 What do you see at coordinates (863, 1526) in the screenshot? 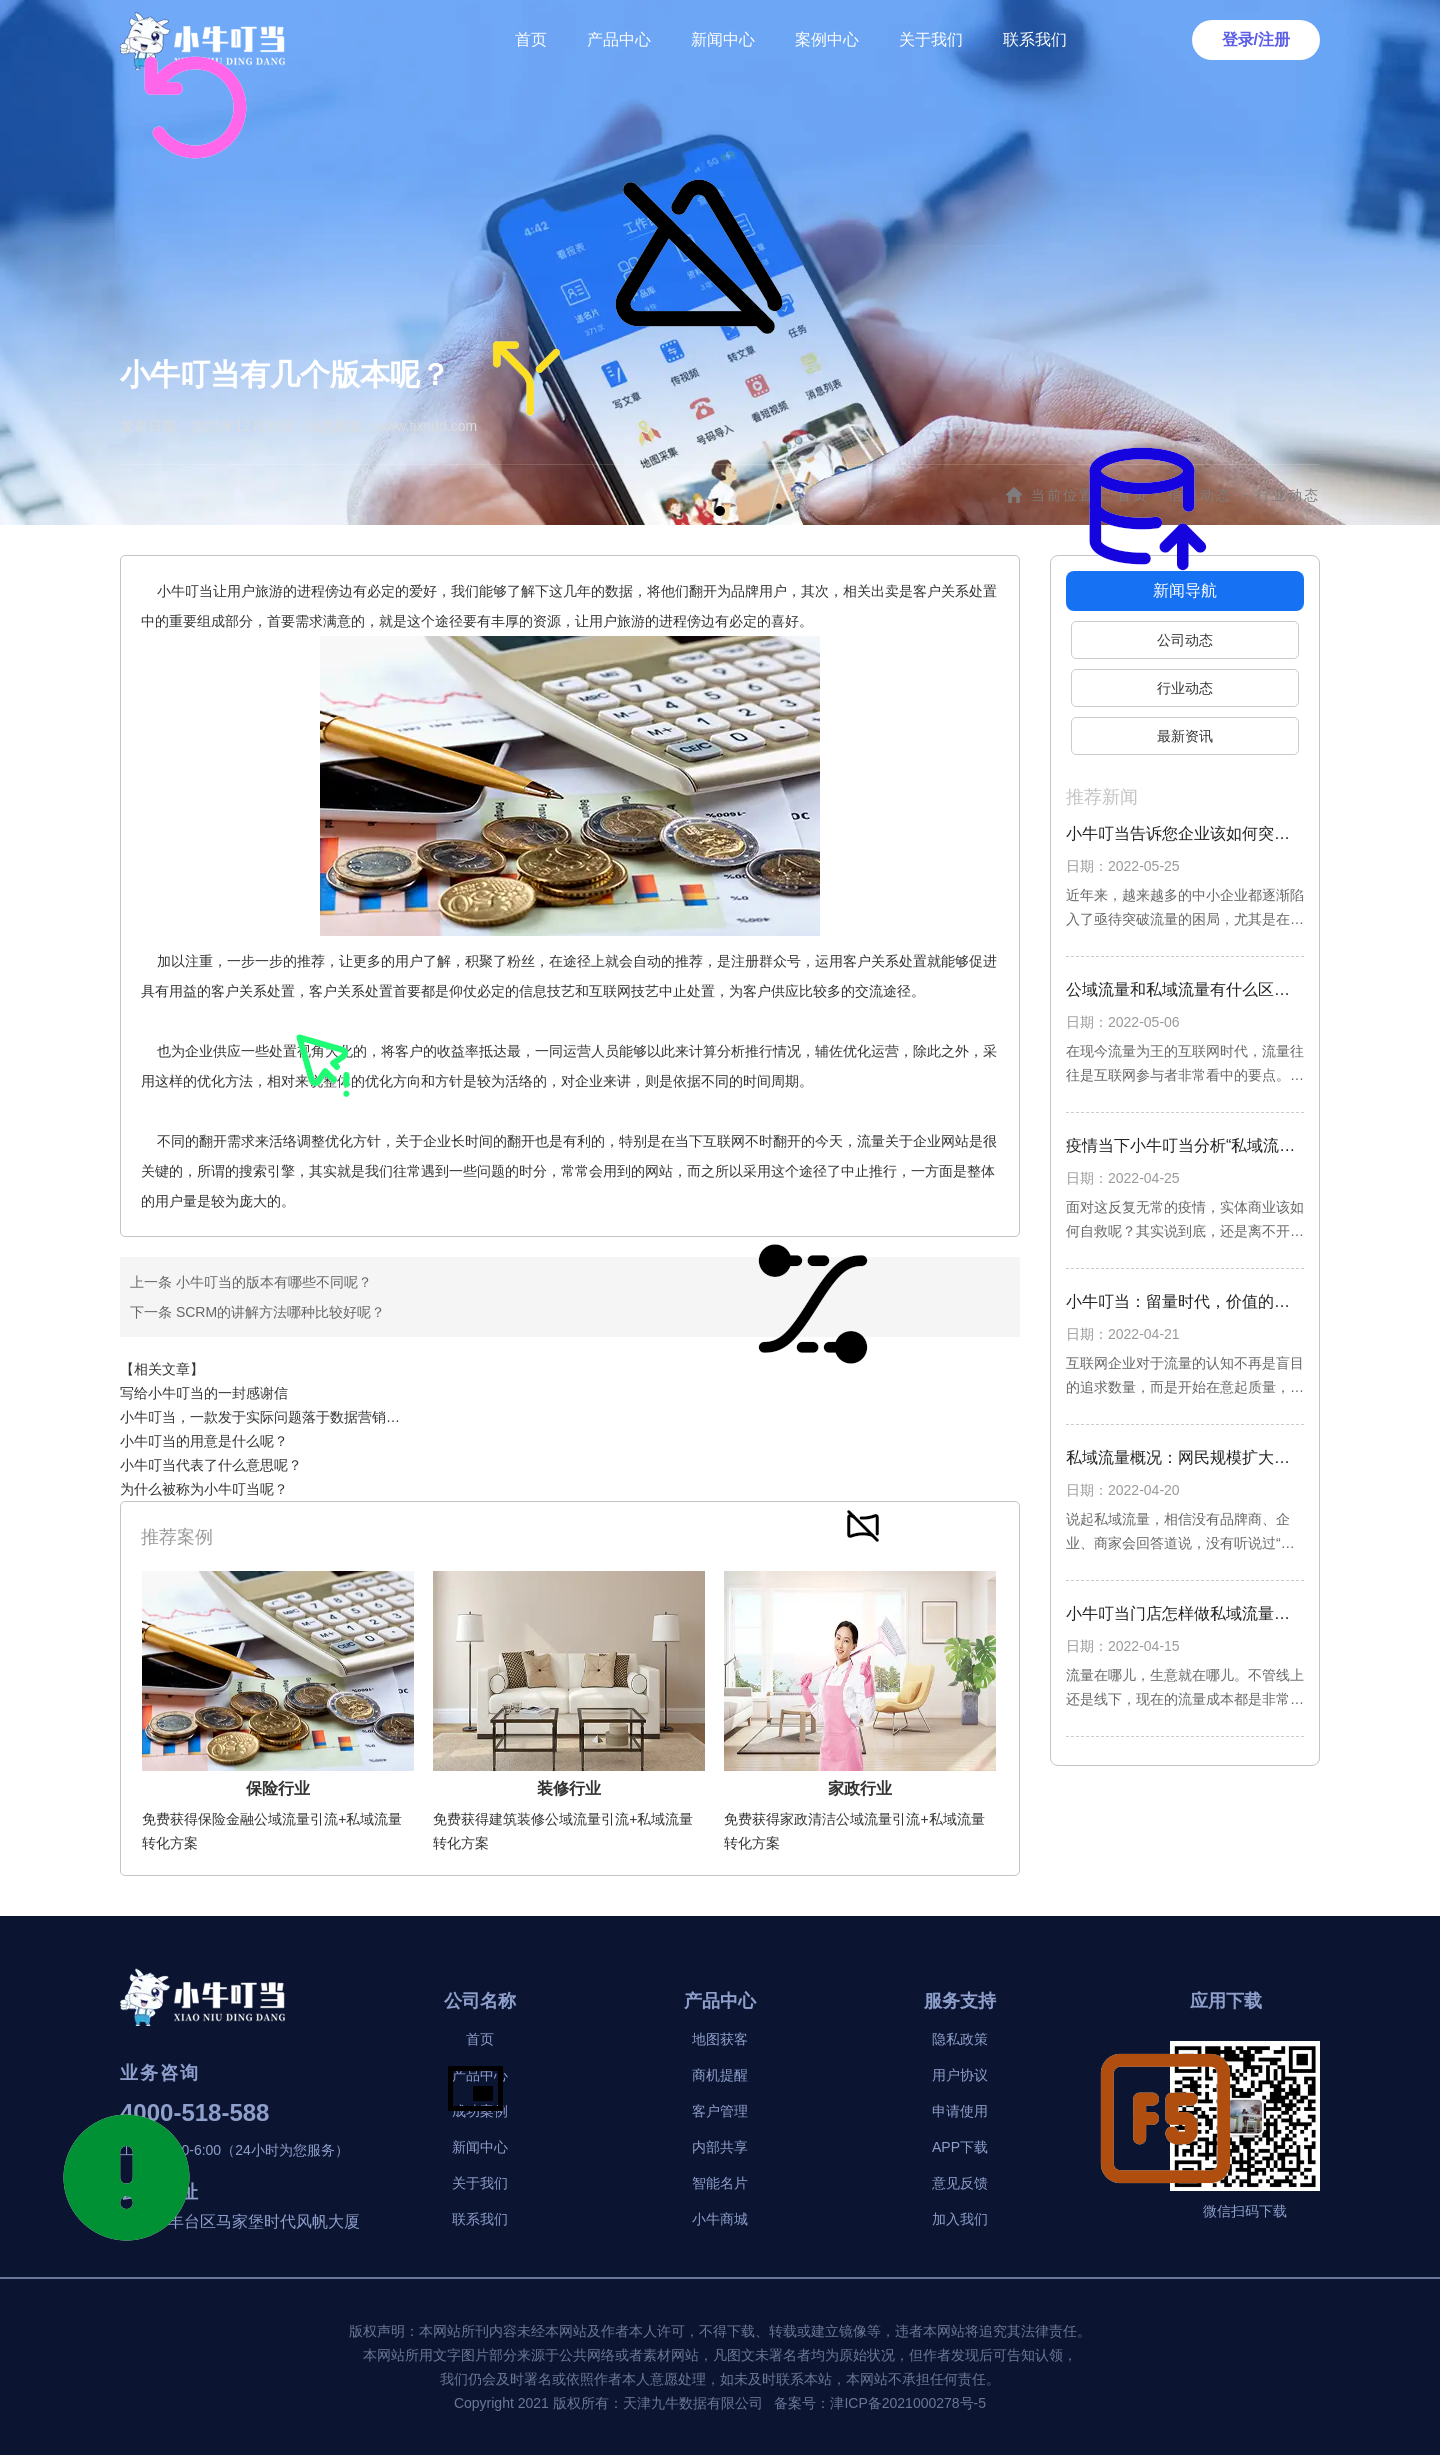
I see `disable horizontal panorama mode` at bounding box center [863, 1526].